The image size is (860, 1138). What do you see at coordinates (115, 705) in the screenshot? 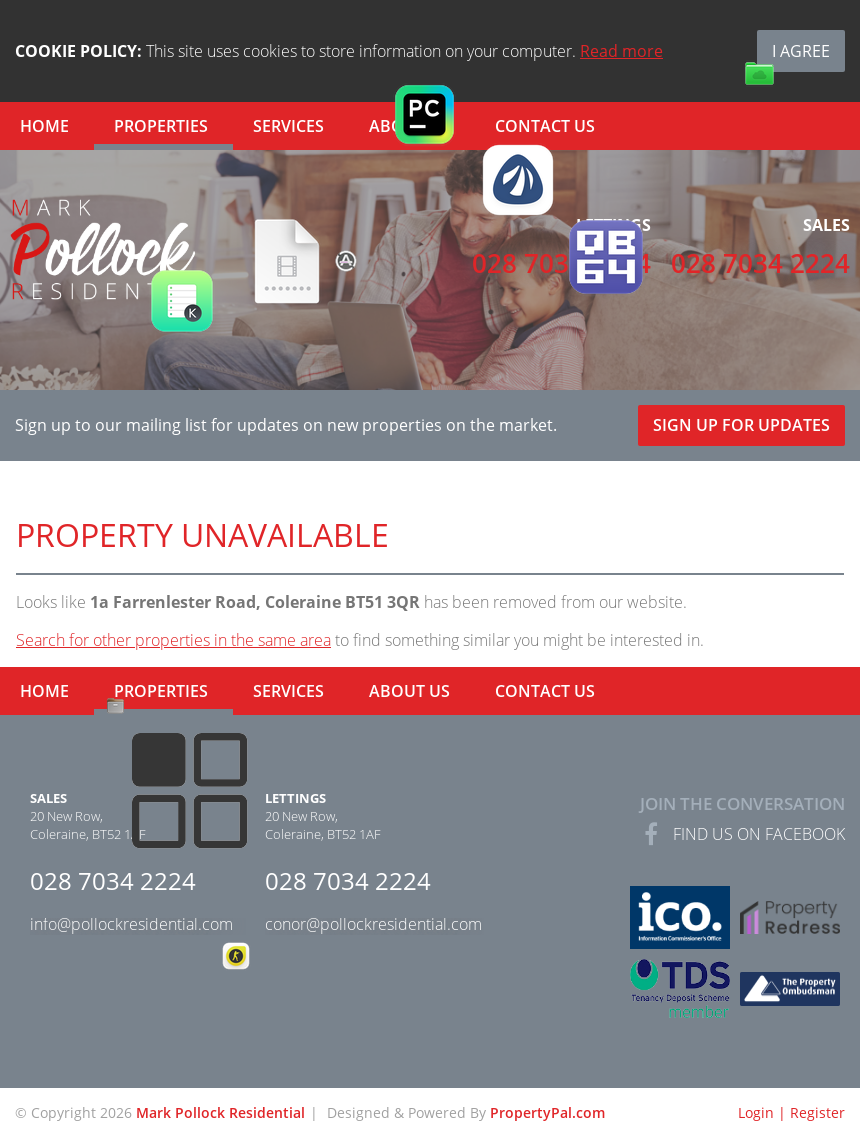
I see `open the file manager application` at bounding box center [115, 705].